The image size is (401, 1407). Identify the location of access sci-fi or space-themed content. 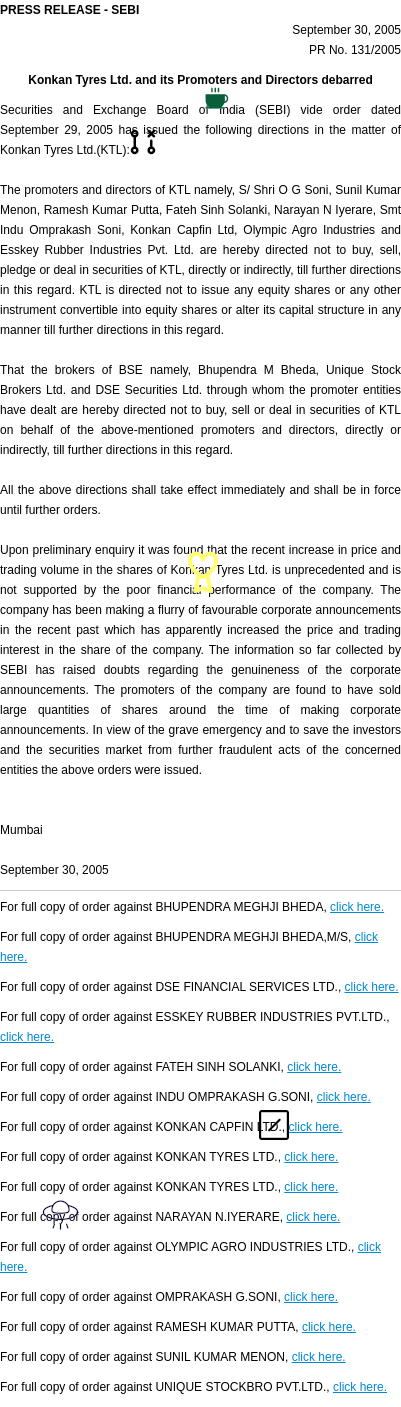
(60, 1214).